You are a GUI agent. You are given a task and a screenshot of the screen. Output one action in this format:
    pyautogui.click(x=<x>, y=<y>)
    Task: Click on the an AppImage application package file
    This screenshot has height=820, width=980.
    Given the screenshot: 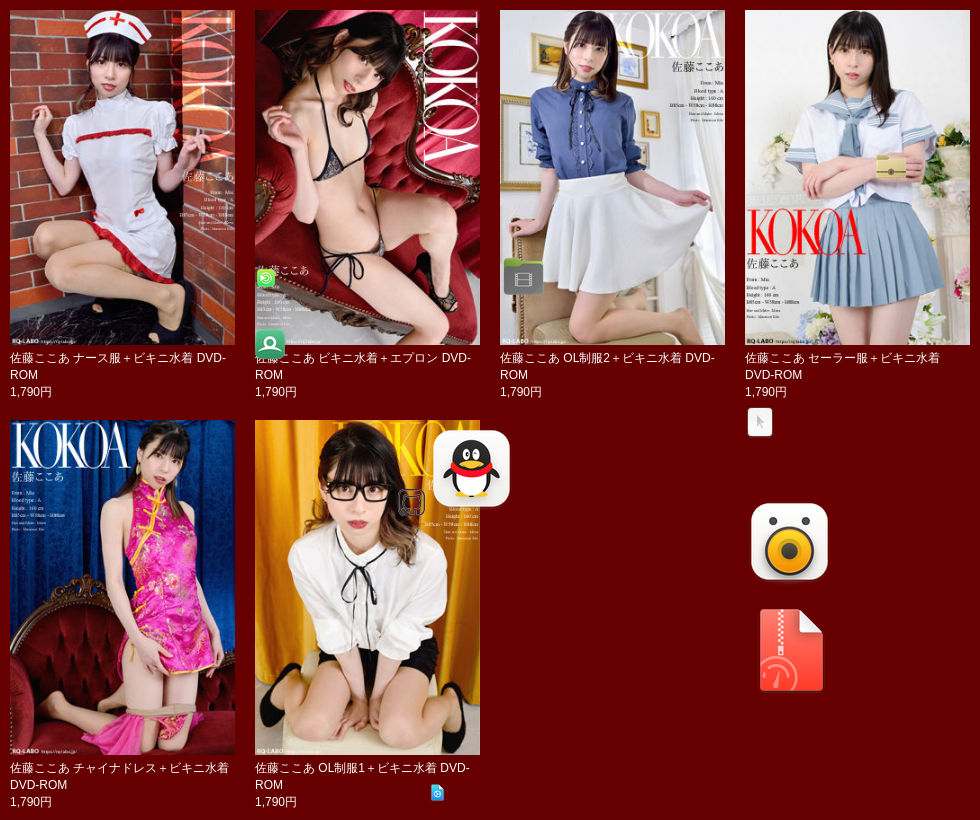 What is the action you would take?
    pyautogui.click(x=437, y=792)
    